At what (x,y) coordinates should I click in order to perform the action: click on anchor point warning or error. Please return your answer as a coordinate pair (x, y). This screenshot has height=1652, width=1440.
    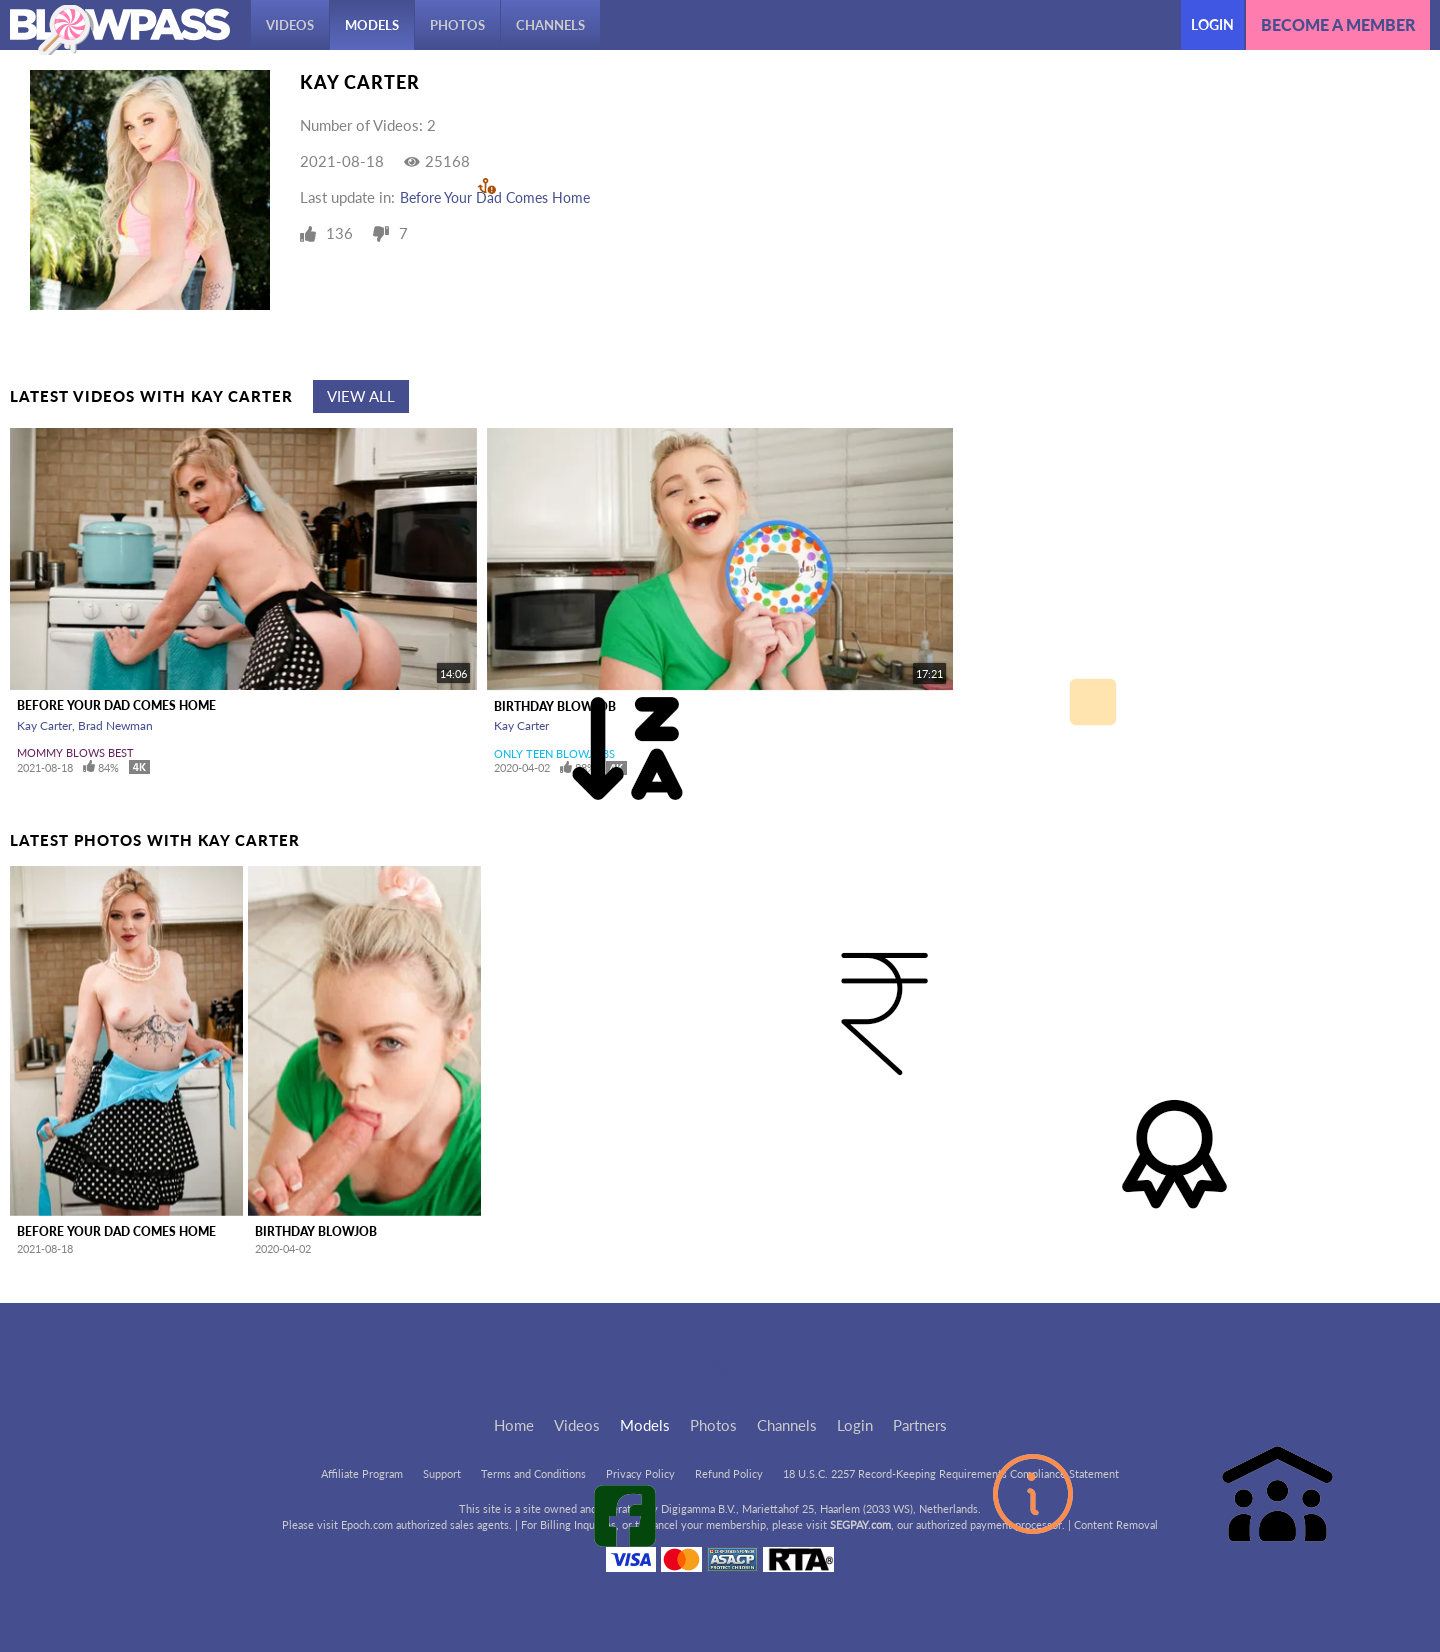
    Looking at the image, I should click on (486, 185).